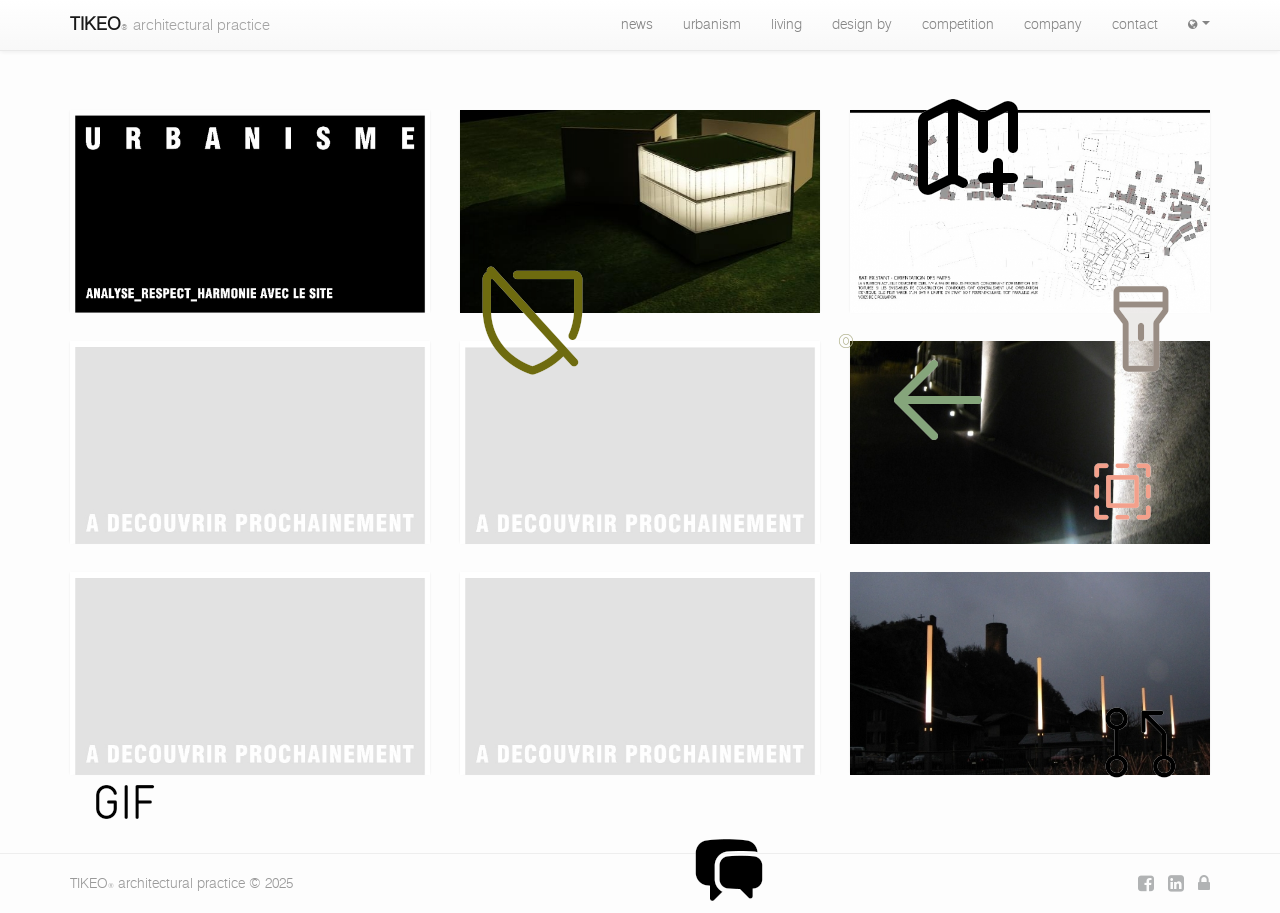  Describe the element at coordinates (124, 802) in the screenshot. I see `insert a gif into your message` at that location.